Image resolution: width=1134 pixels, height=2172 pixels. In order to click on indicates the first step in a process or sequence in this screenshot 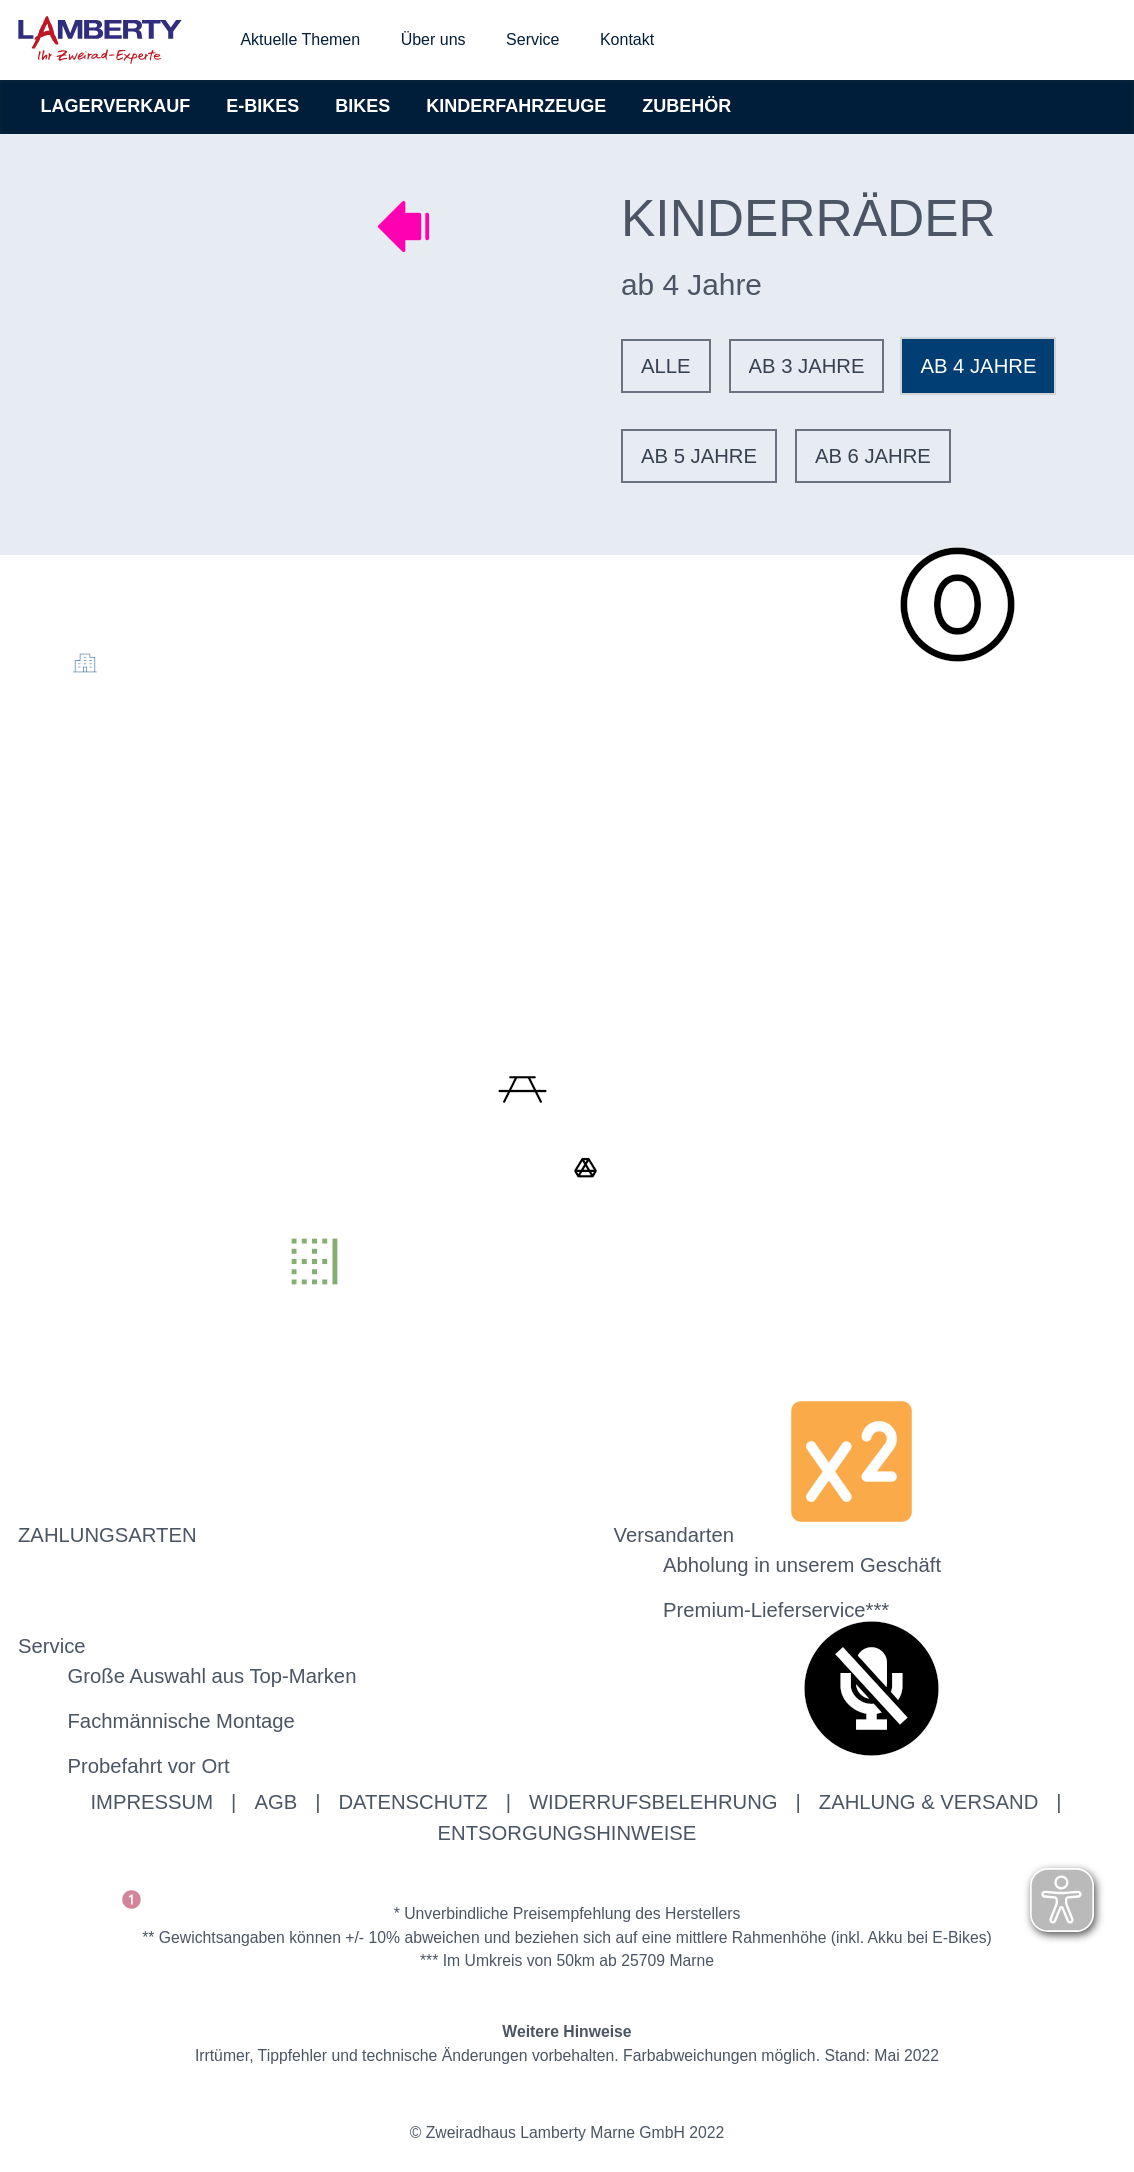, I will do `click(131, 1899)`.